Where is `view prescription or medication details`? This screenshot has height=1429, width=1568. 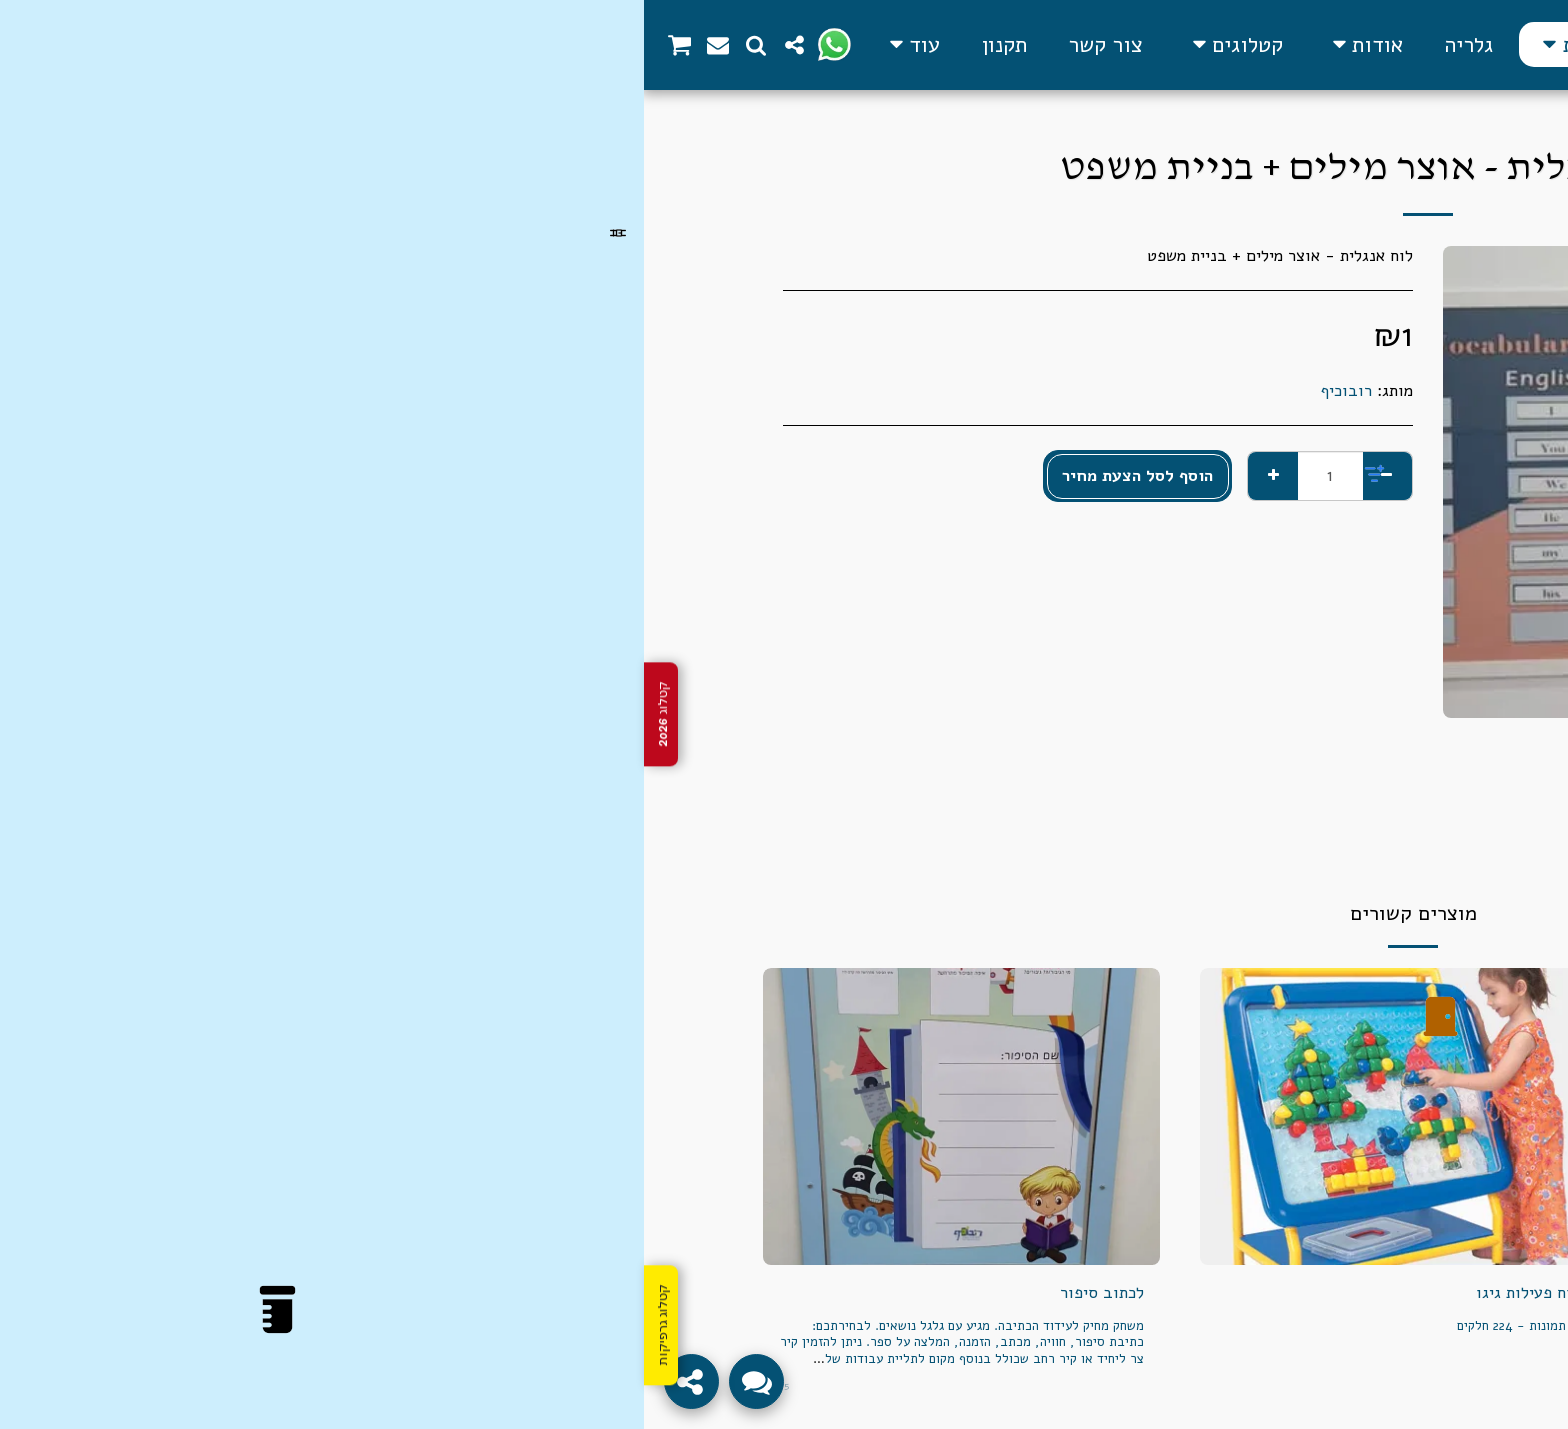 view prescription or medication details is located at coordinates (277, 1309).